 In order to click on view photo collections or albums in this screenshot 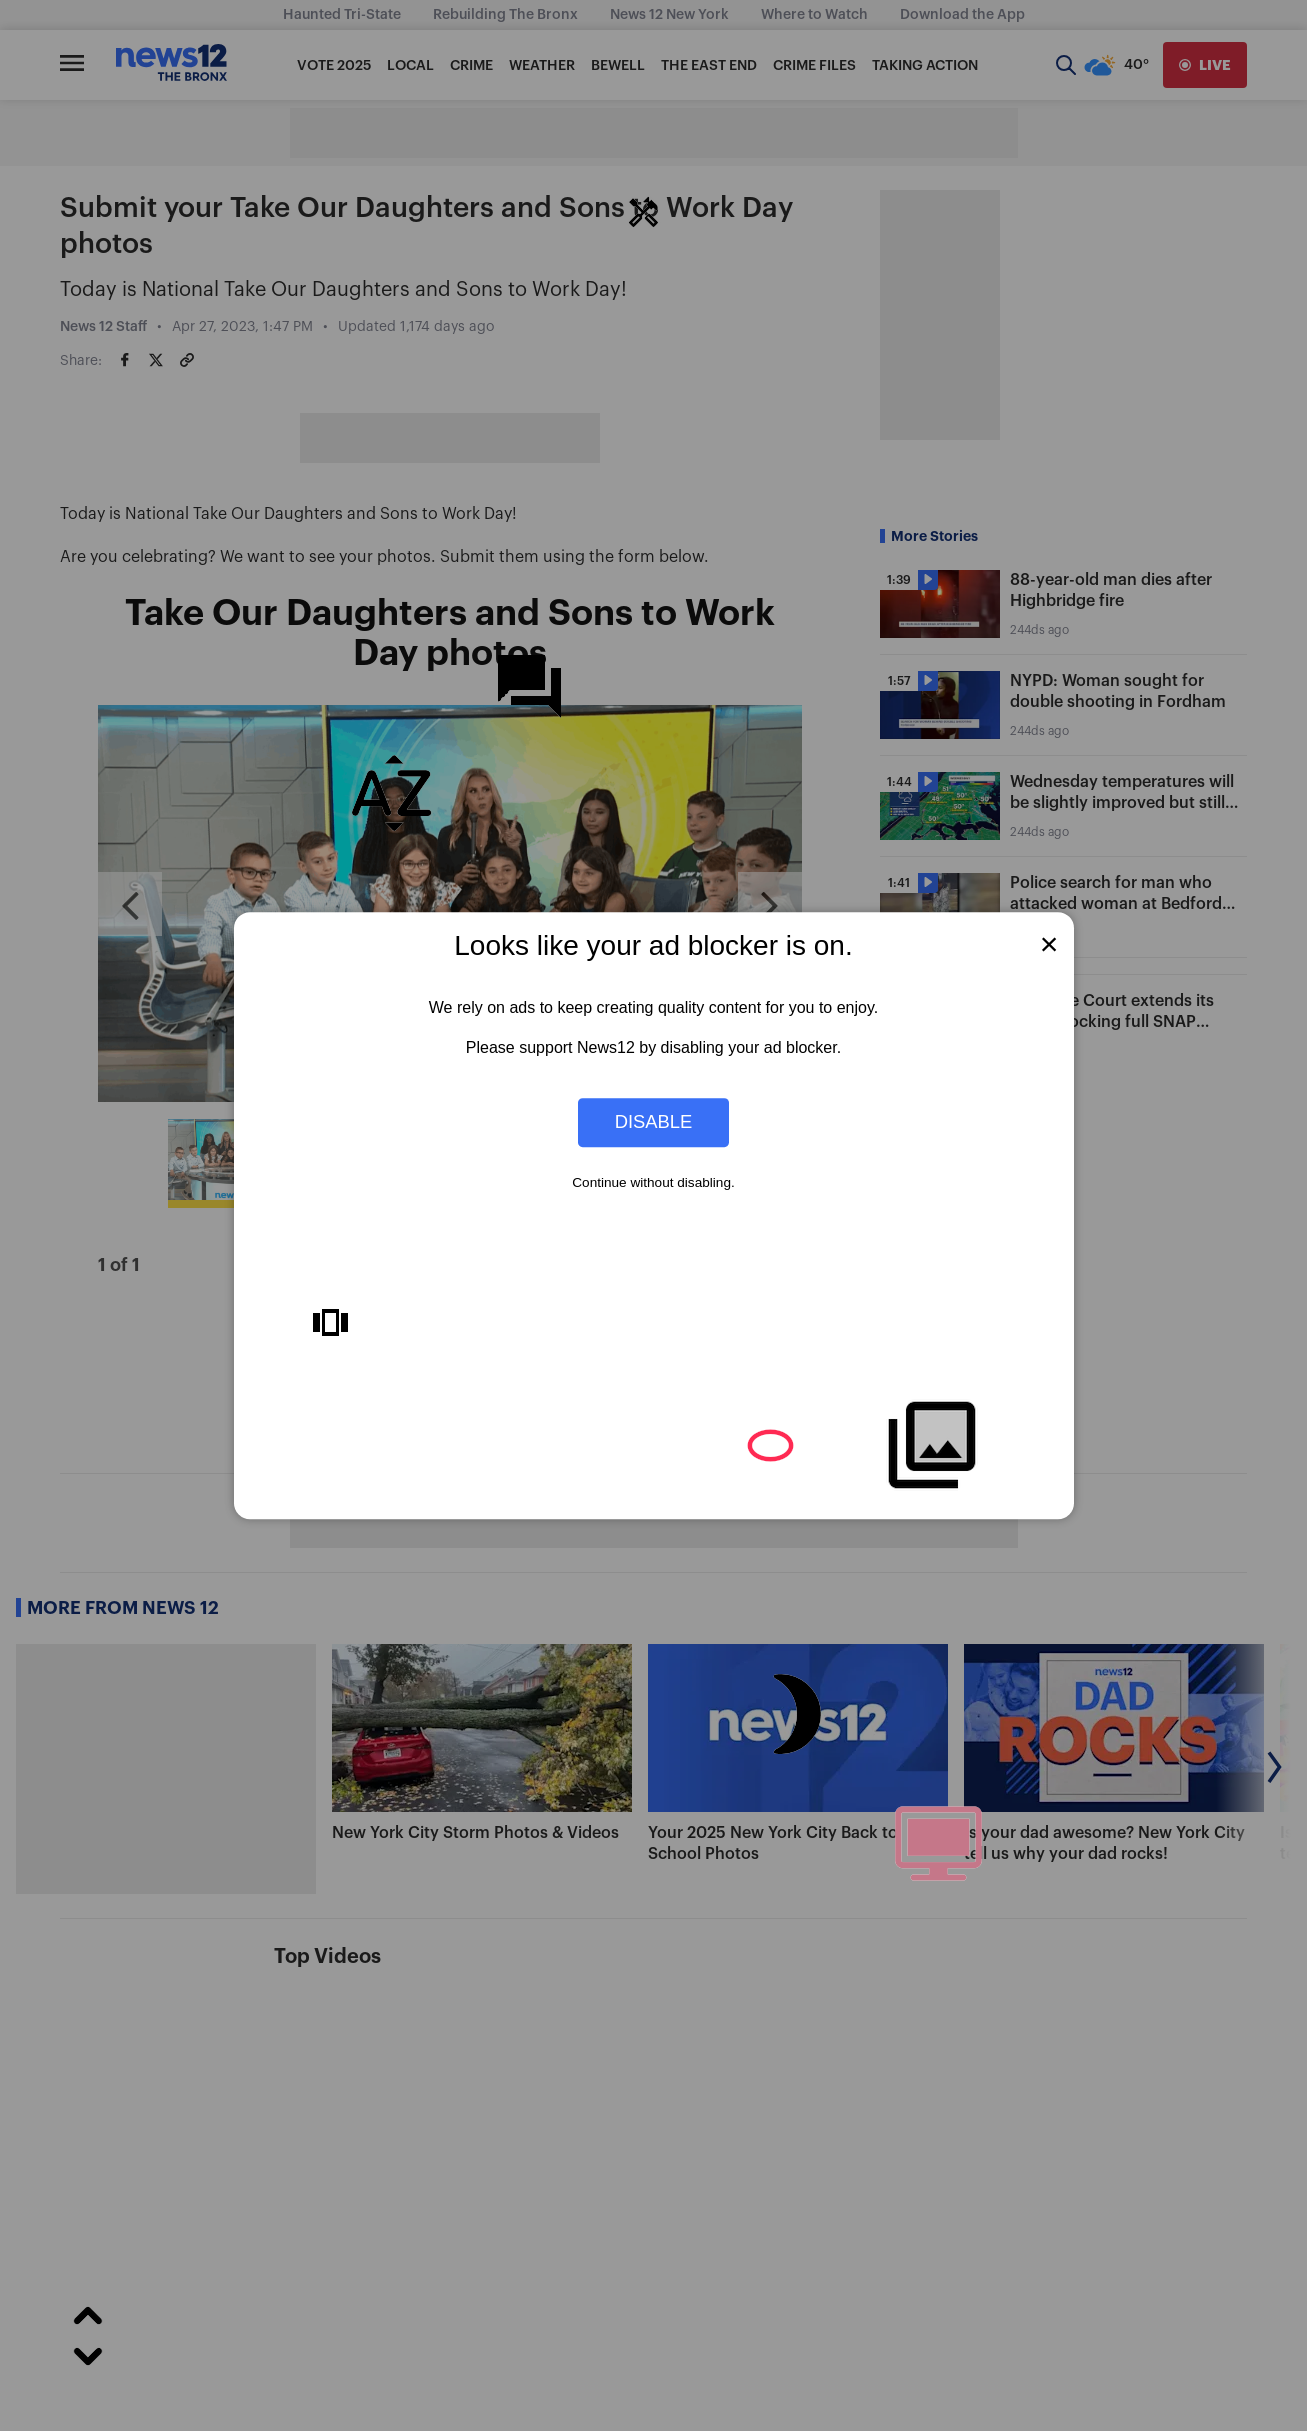, I will do `click(932, 1445)`.